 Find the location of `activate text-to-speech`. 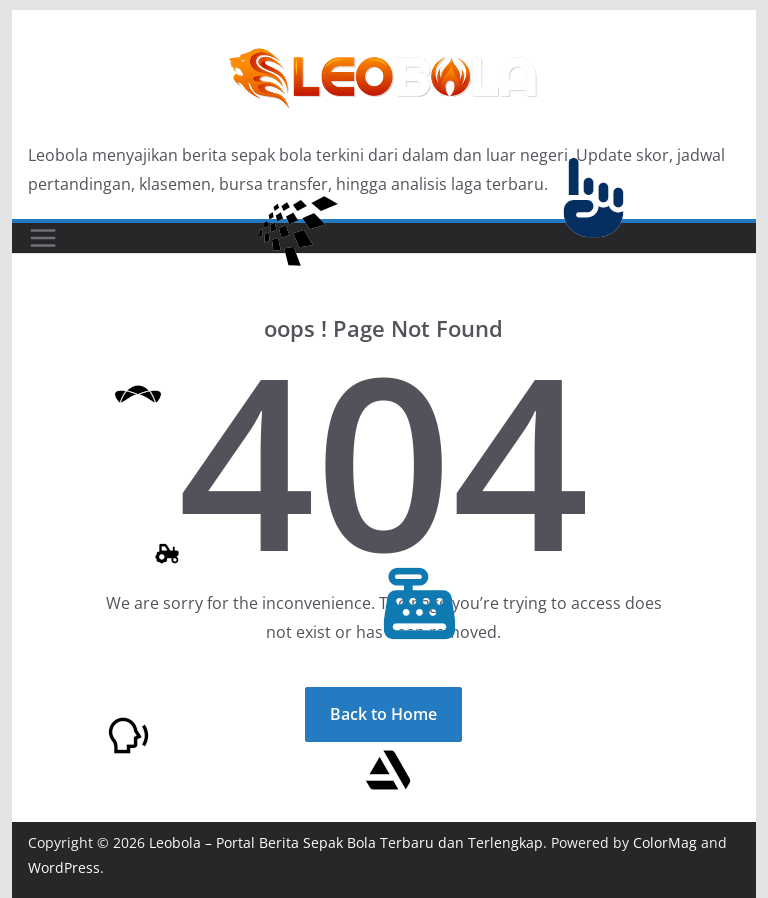

activate text-to-speech is located at coordinates (128, 735).